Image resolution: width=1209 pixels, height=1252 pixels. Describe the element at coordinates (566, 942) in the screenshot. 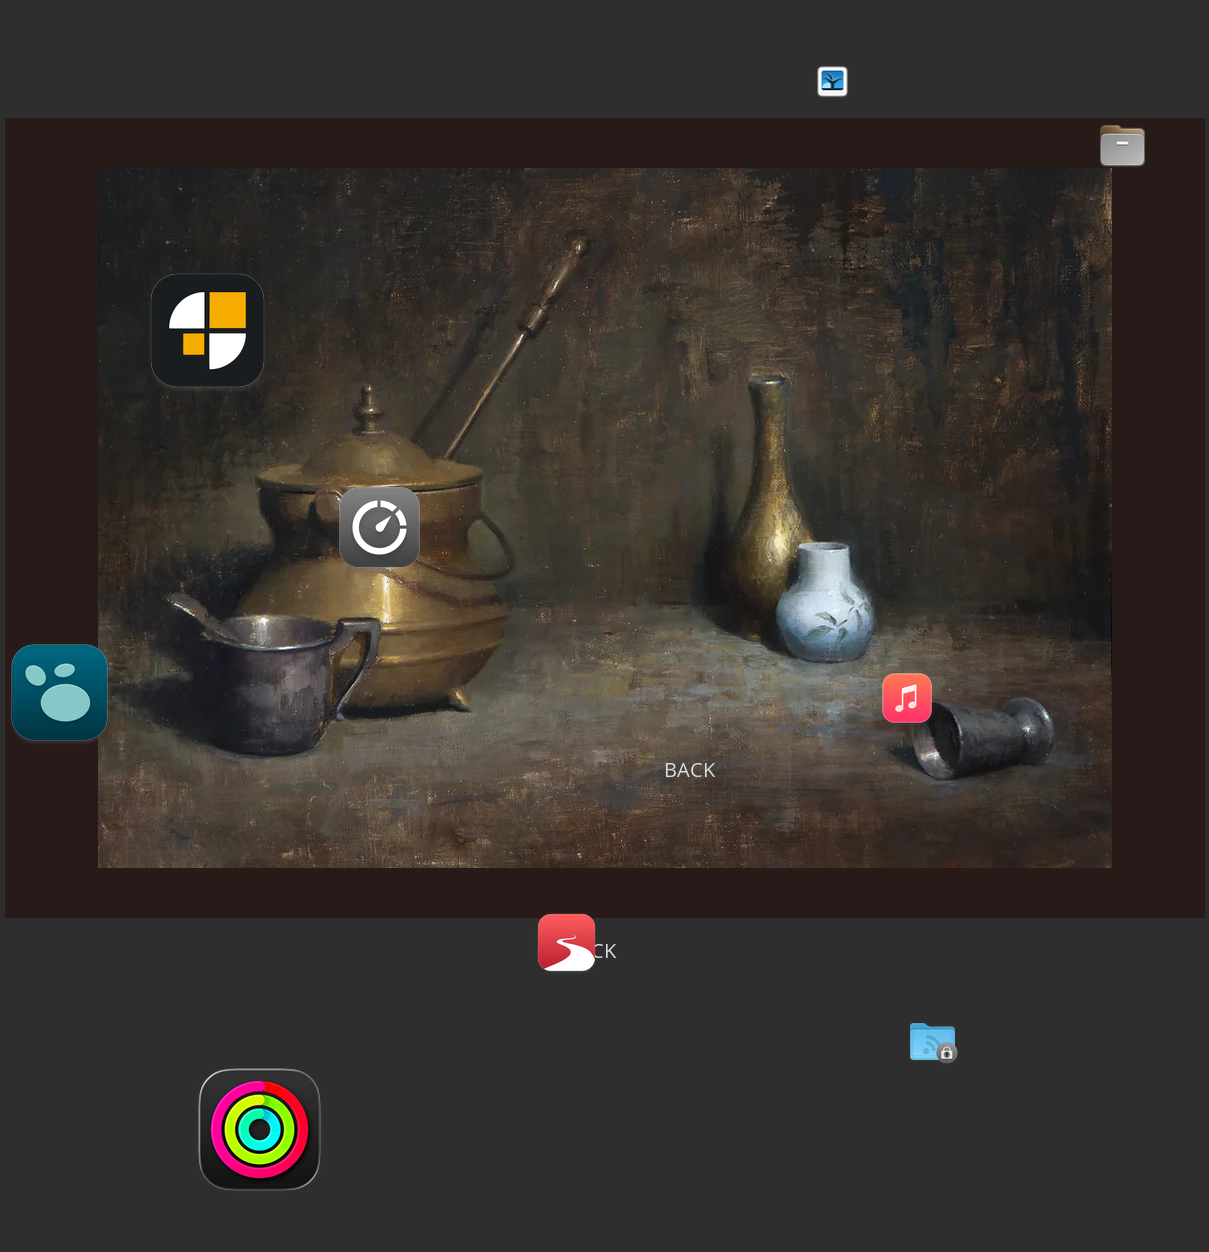

I see `open tutanota secure email app` at that location.